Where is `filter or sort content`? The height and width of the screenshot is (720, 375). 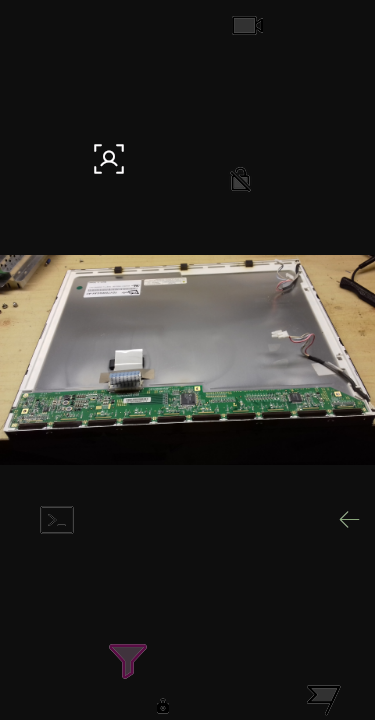
filter or sort content is located at coordinates (128, 660).